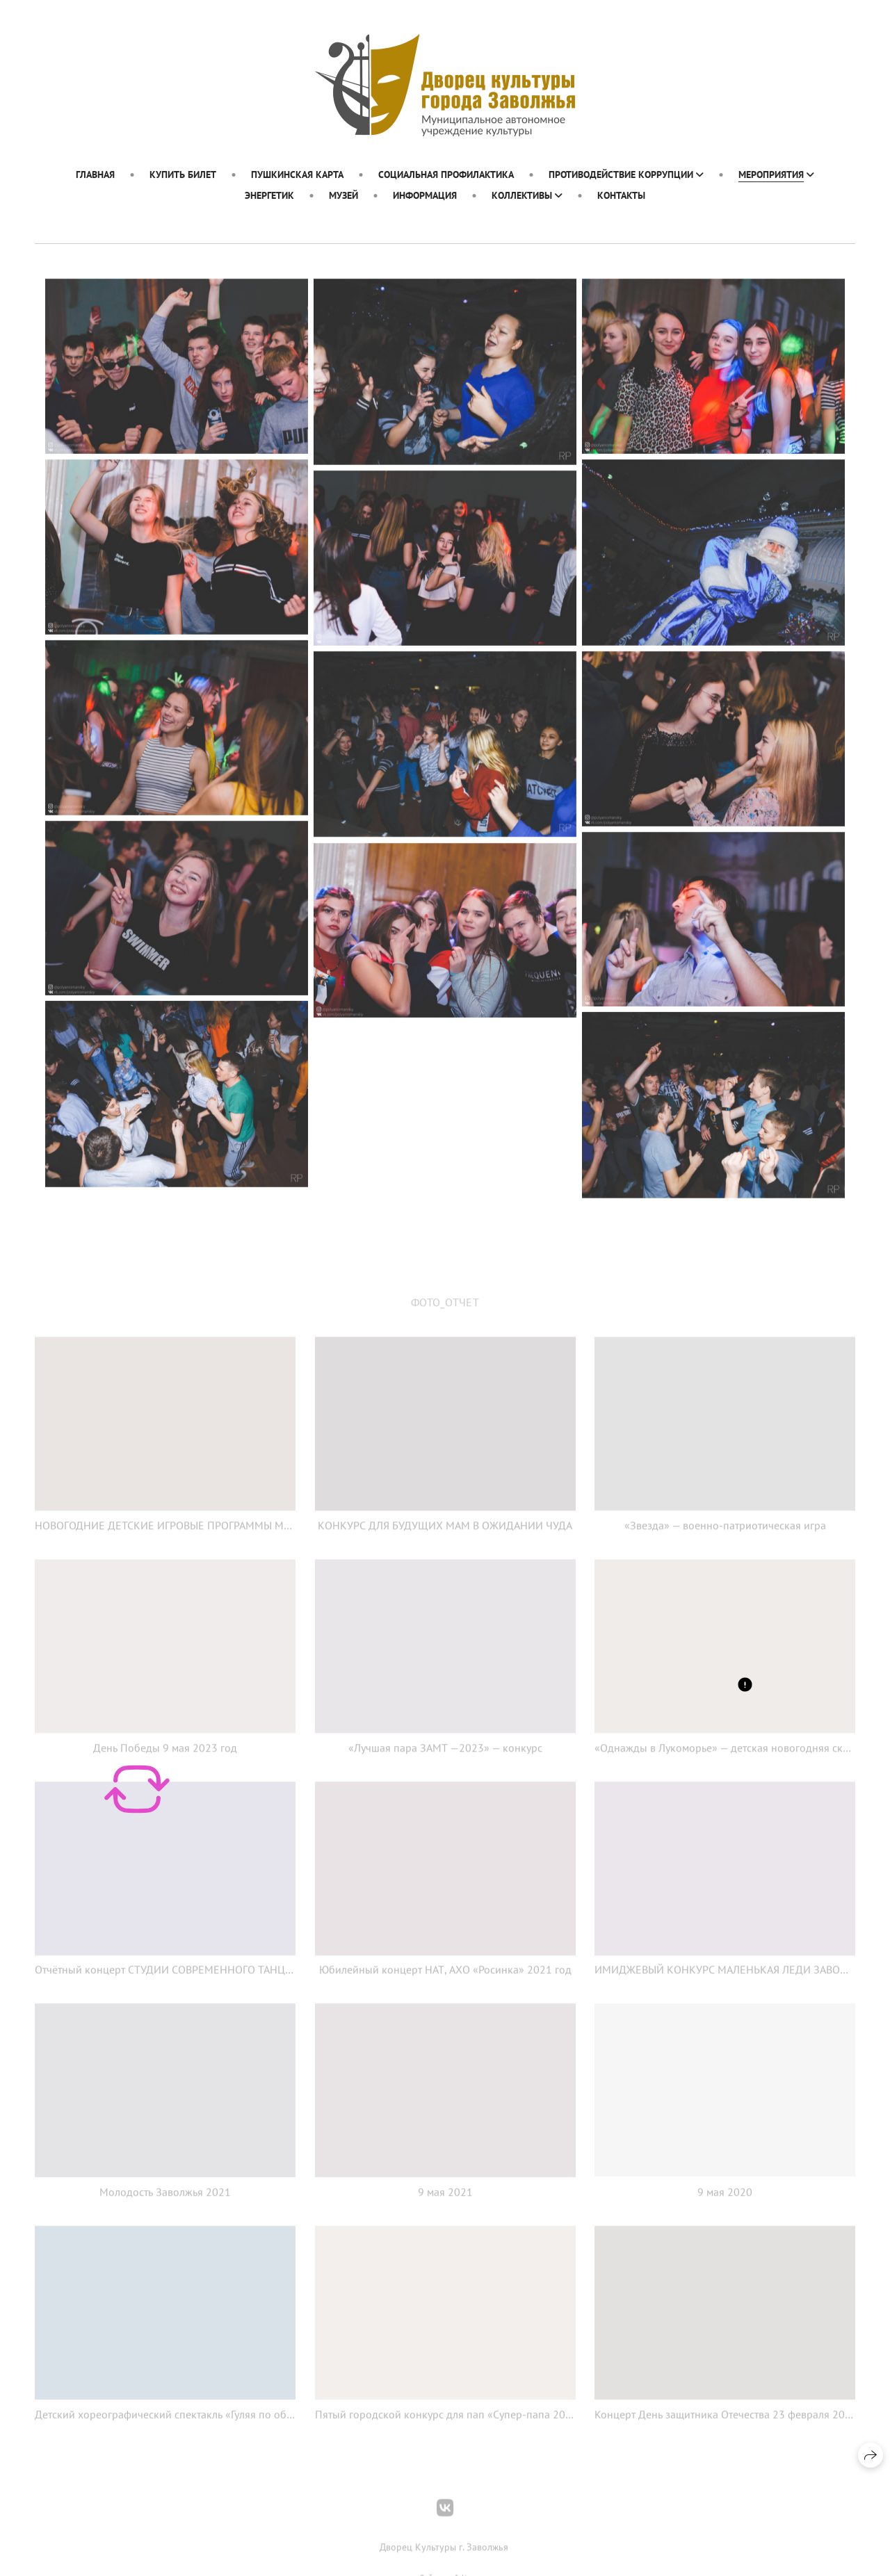 Image resolution: width=890 pixels, height=2576 pixels. What do you see at coordinates (137, 1789) in the screenshot?
I see `refresh or reload content` at bounding box center [137, 1789].